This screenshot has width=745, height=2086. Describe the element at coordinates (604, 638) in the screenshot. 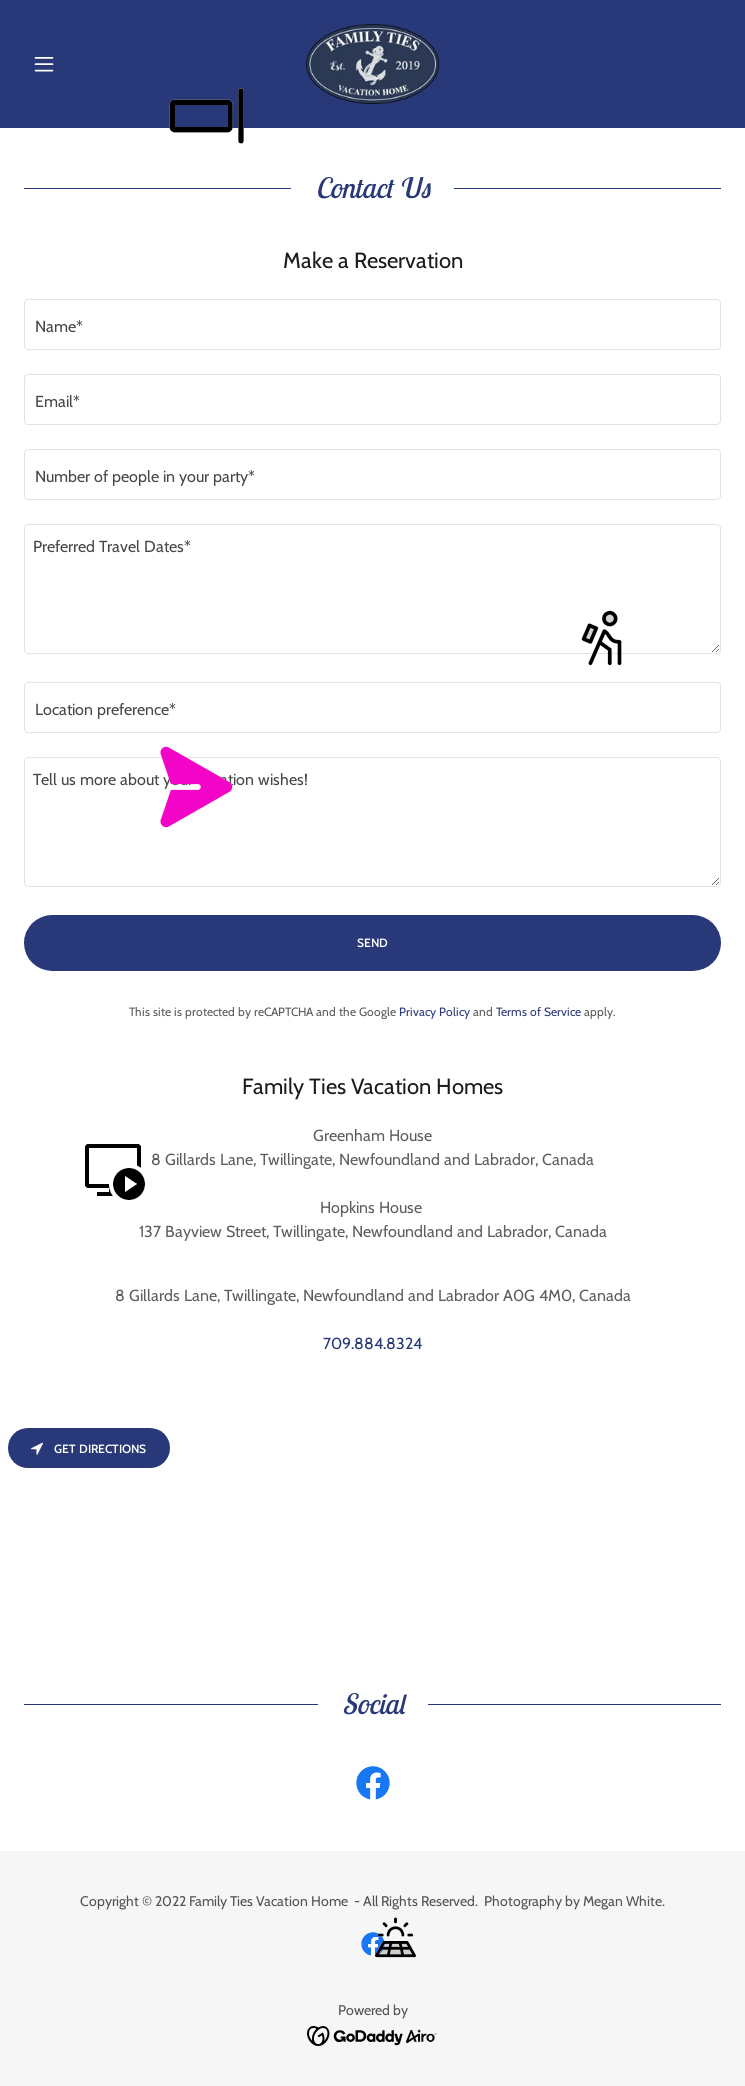

I see `access hiking trails or outdoor activities` at that location.